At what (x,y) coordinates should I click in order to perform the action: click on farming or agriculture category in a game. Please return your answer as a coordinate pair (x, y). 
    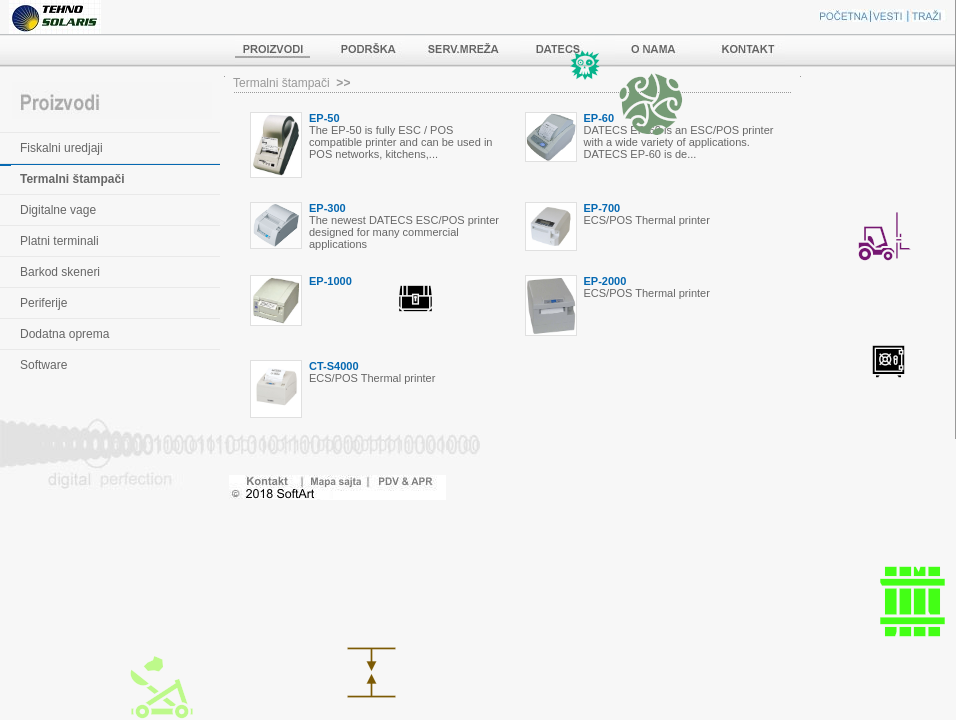
    Looking at the image, I should click on (651, 104).